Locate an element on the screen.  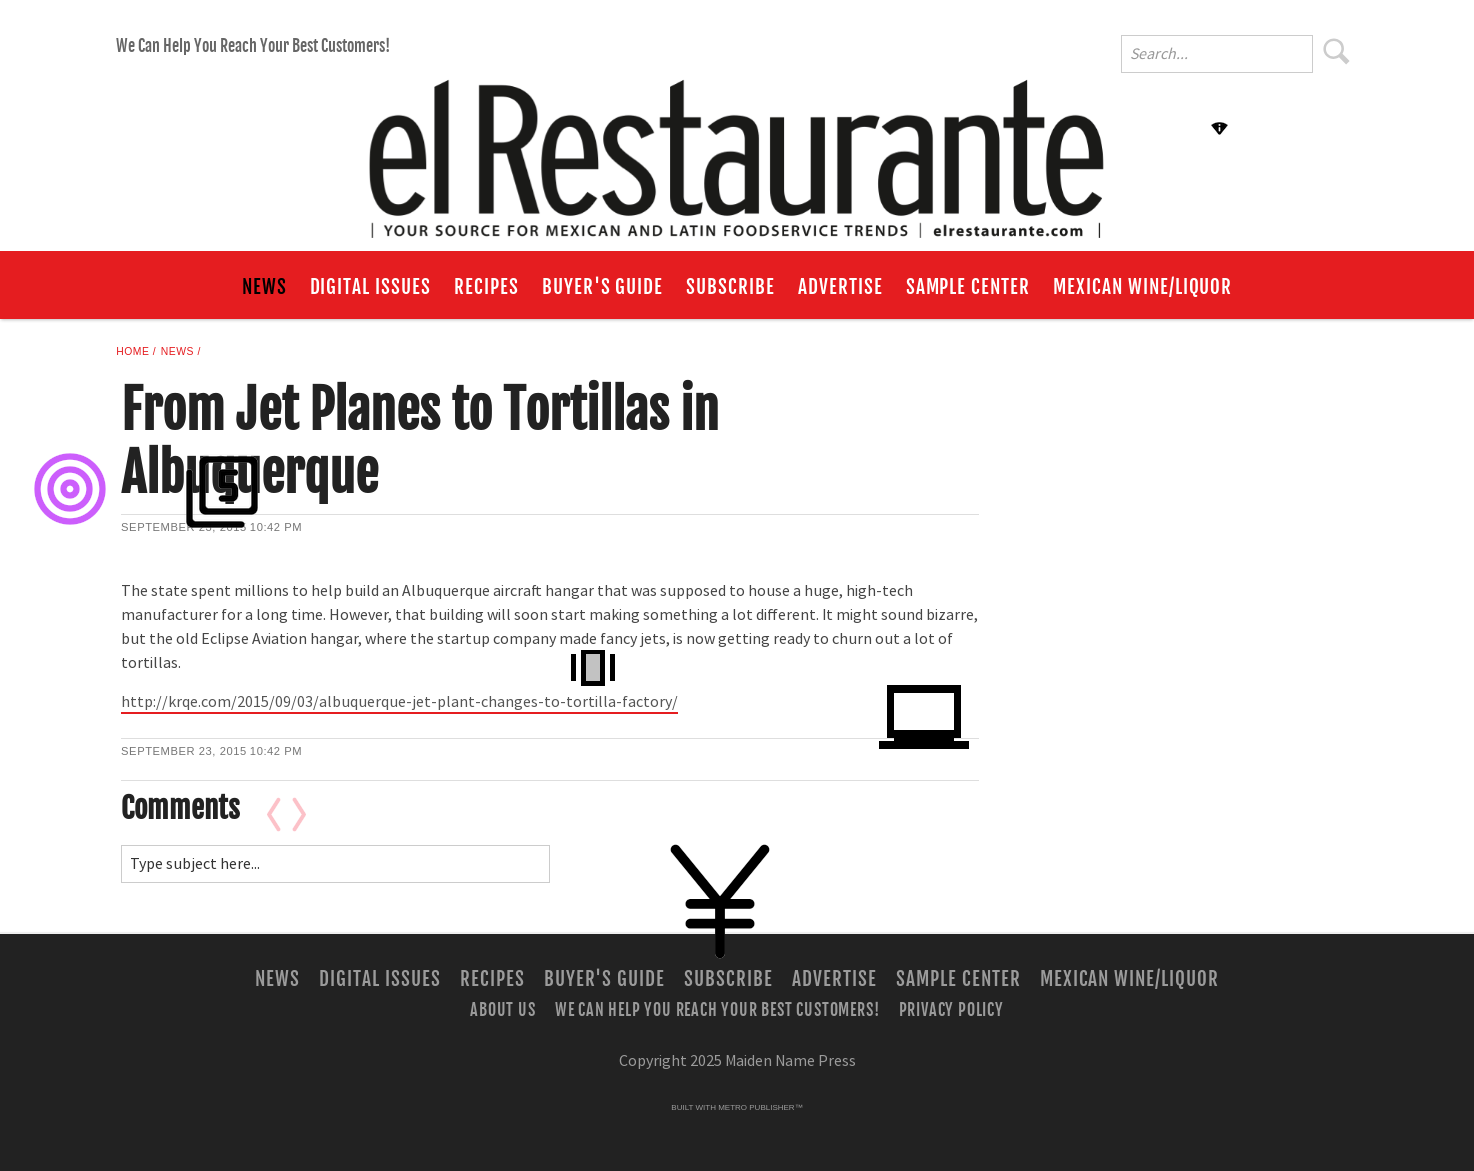
view prices in Japanese yen is located at coordinates (720, 899).